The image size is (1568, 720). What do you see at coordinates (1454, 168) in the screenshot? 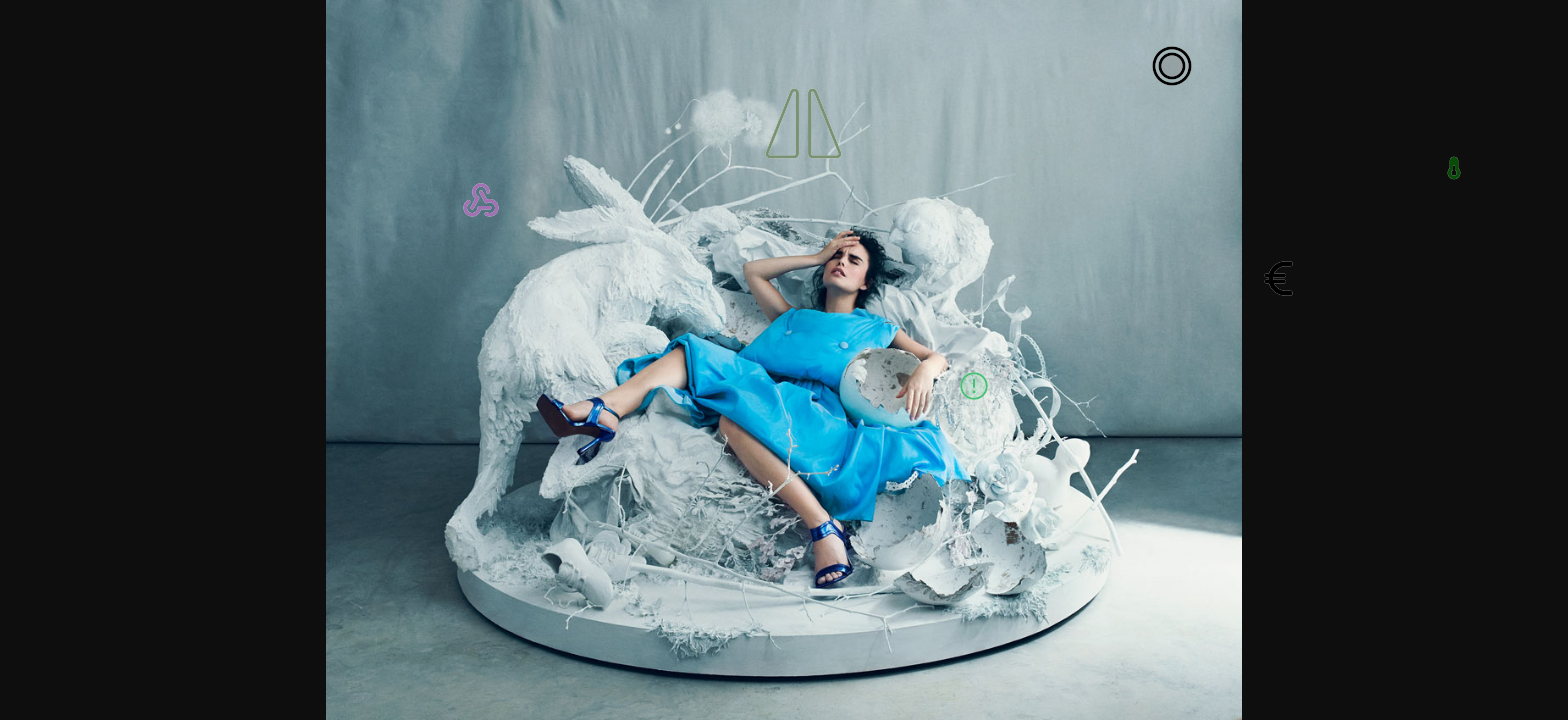
I see `indicates moderate or medium temperature` at bounding box center [1454, 168].